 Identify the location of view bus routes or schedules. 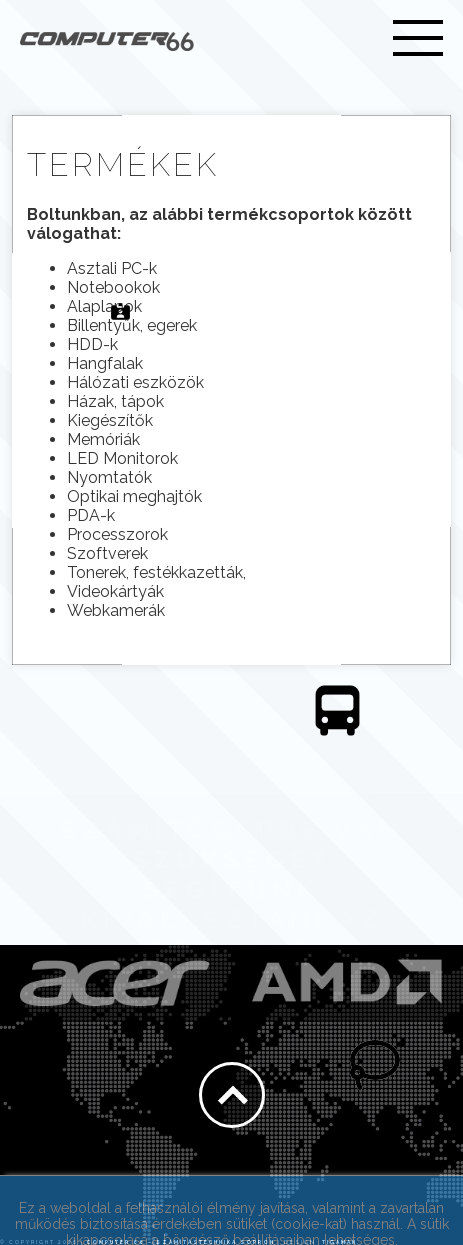
(337, 710).